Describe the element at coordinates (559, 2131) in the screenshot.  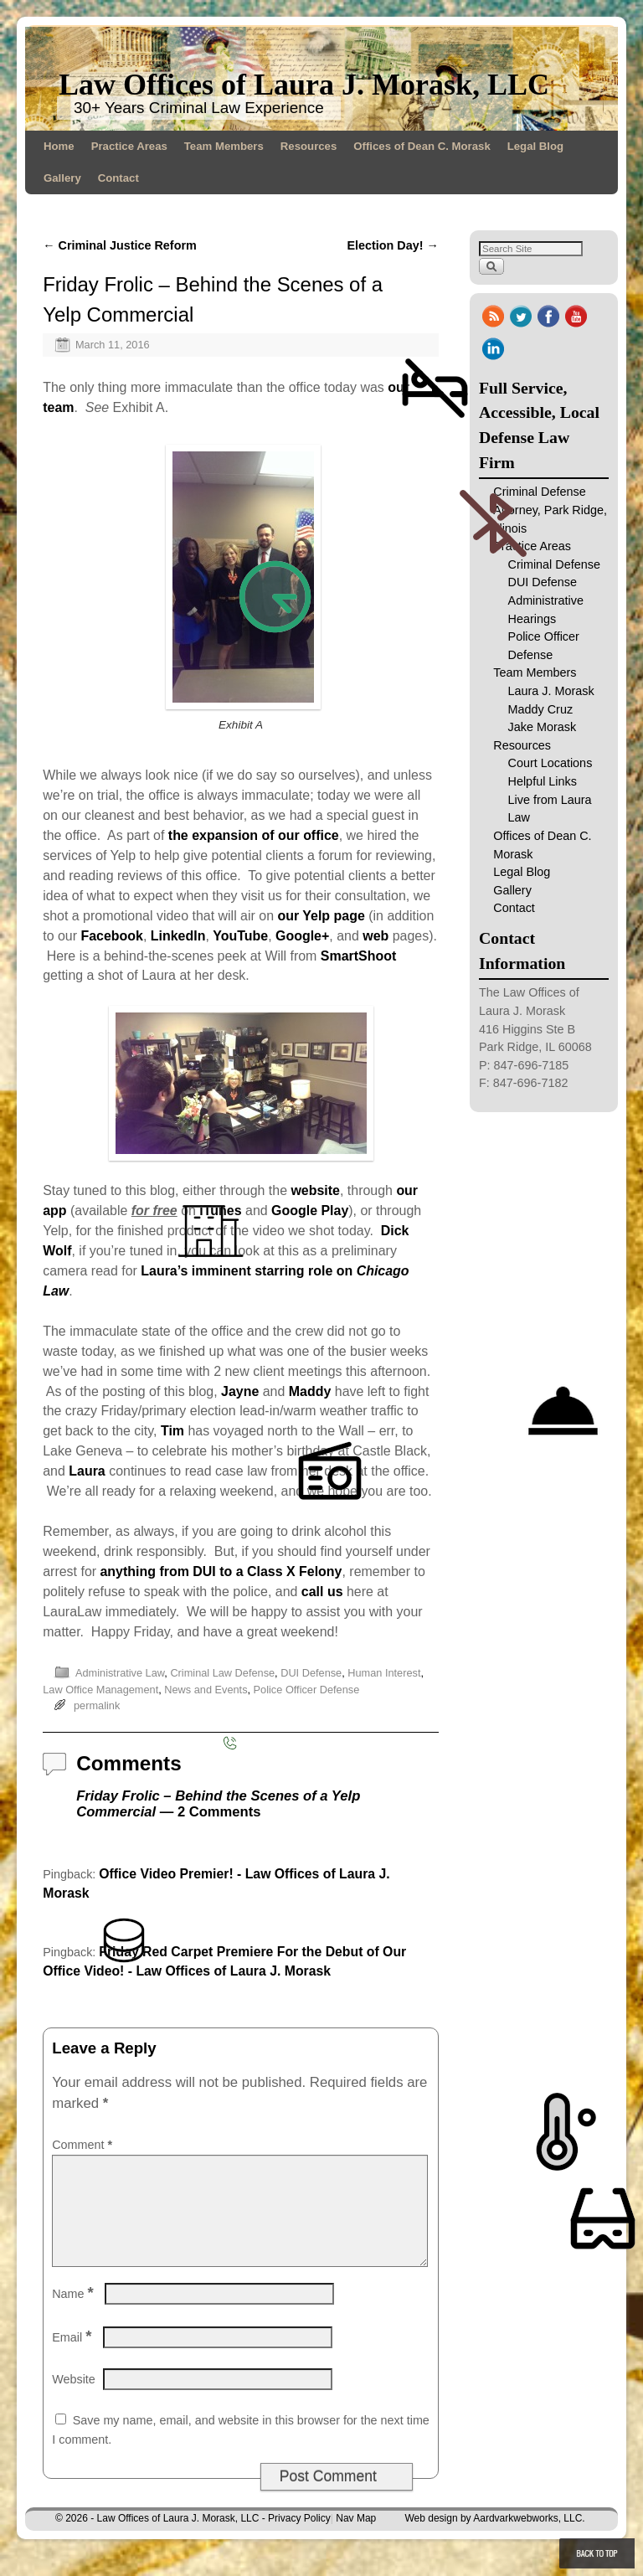
I see `view current temperature` at that location.